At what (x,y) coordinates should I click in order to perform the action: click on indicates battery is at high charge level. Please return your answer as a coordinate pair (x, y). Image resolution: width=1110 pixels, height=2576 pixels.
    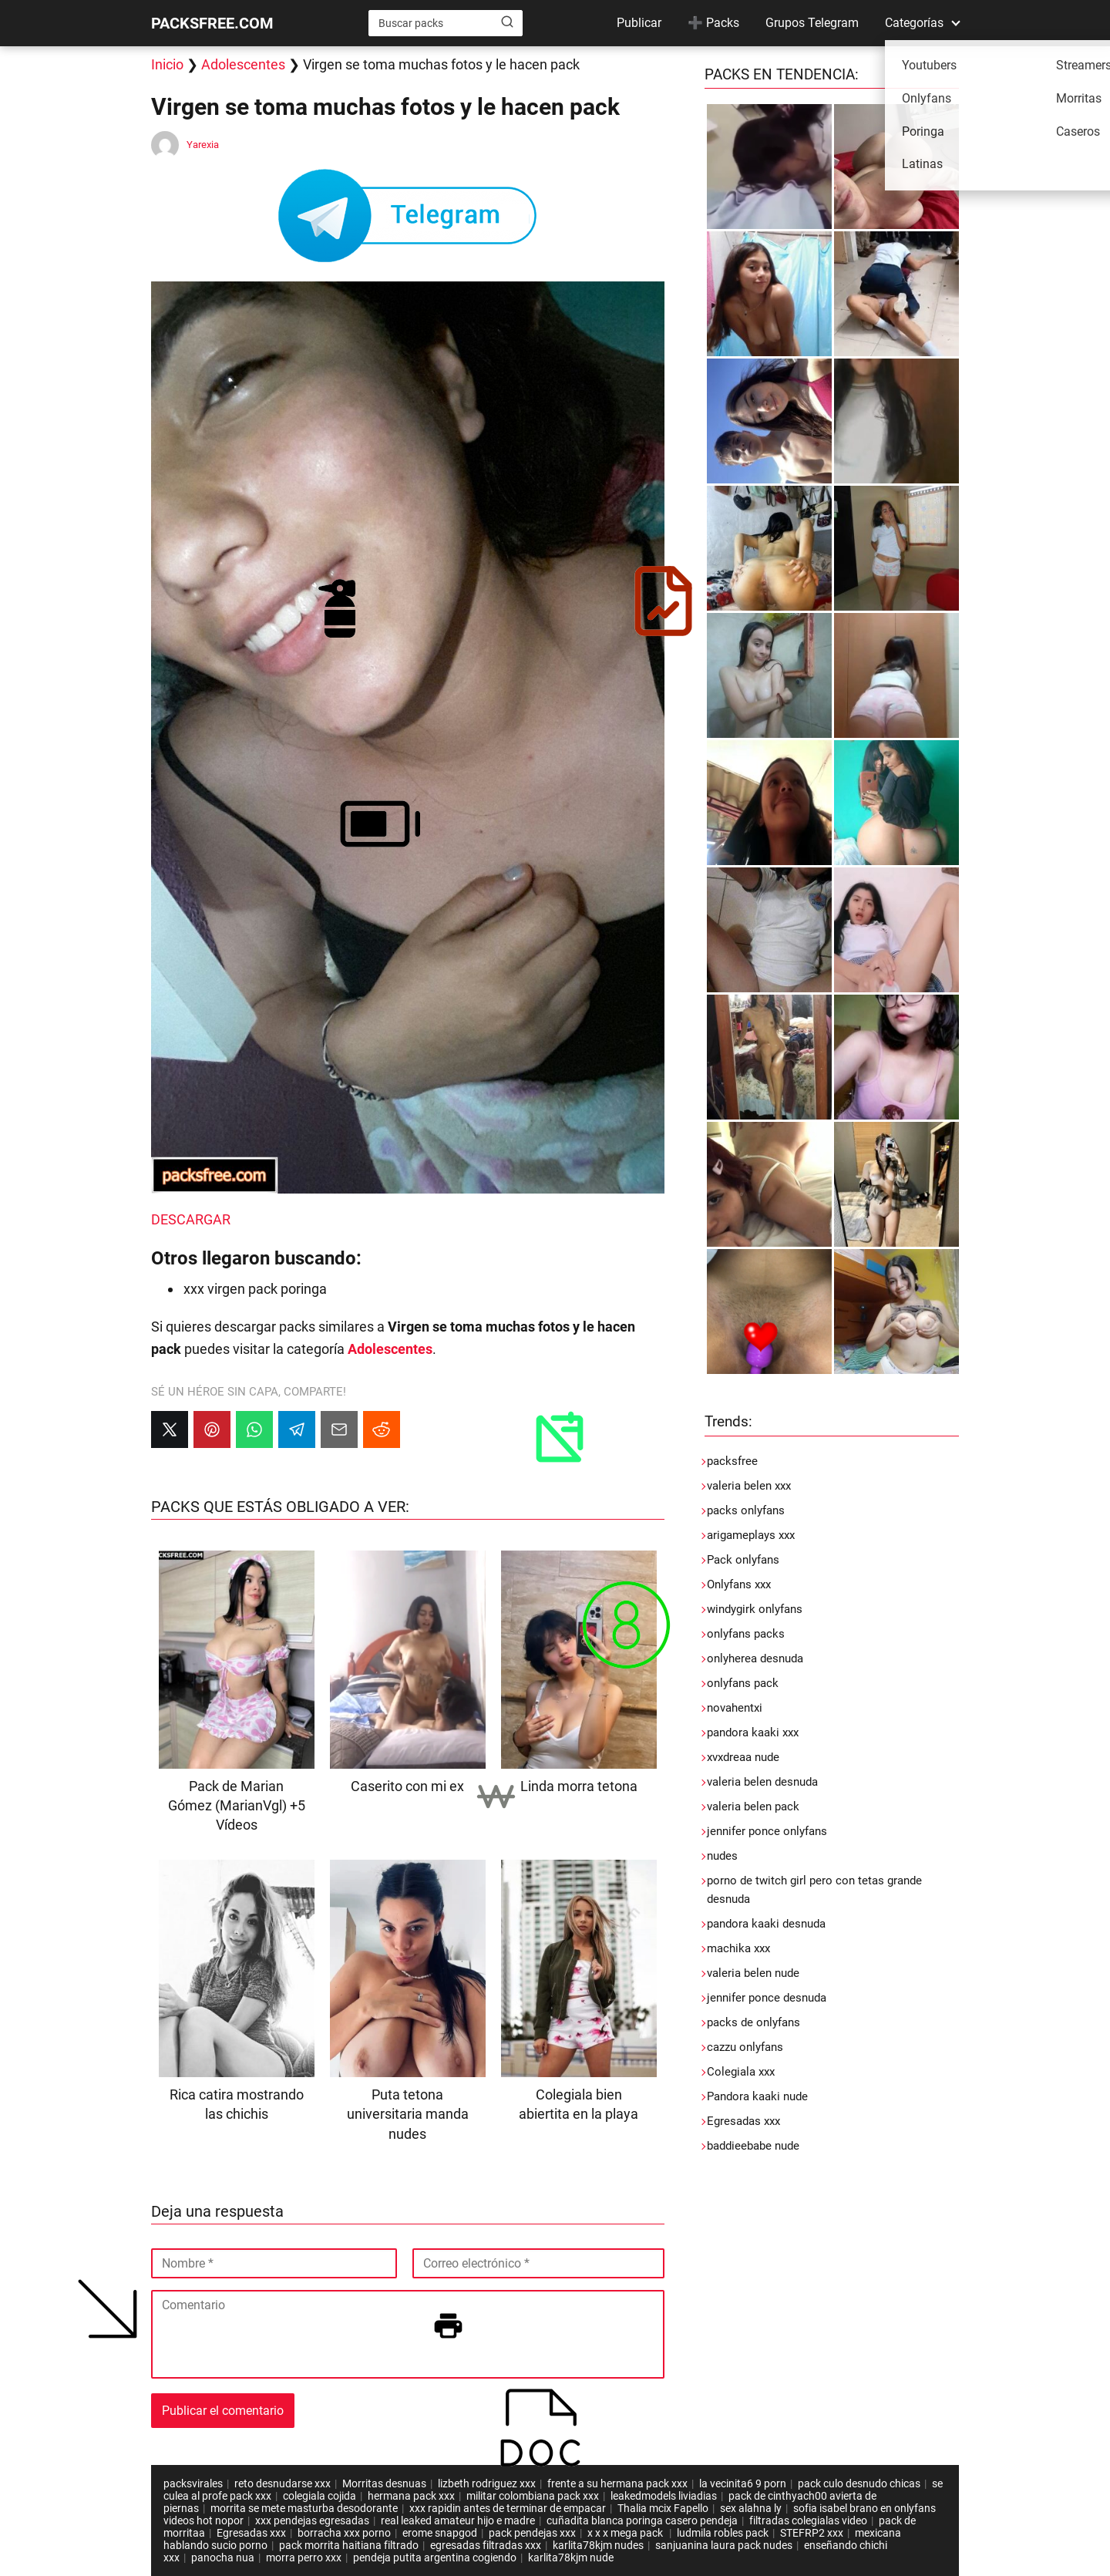
    Looking at the image, I should click on (378, 823).